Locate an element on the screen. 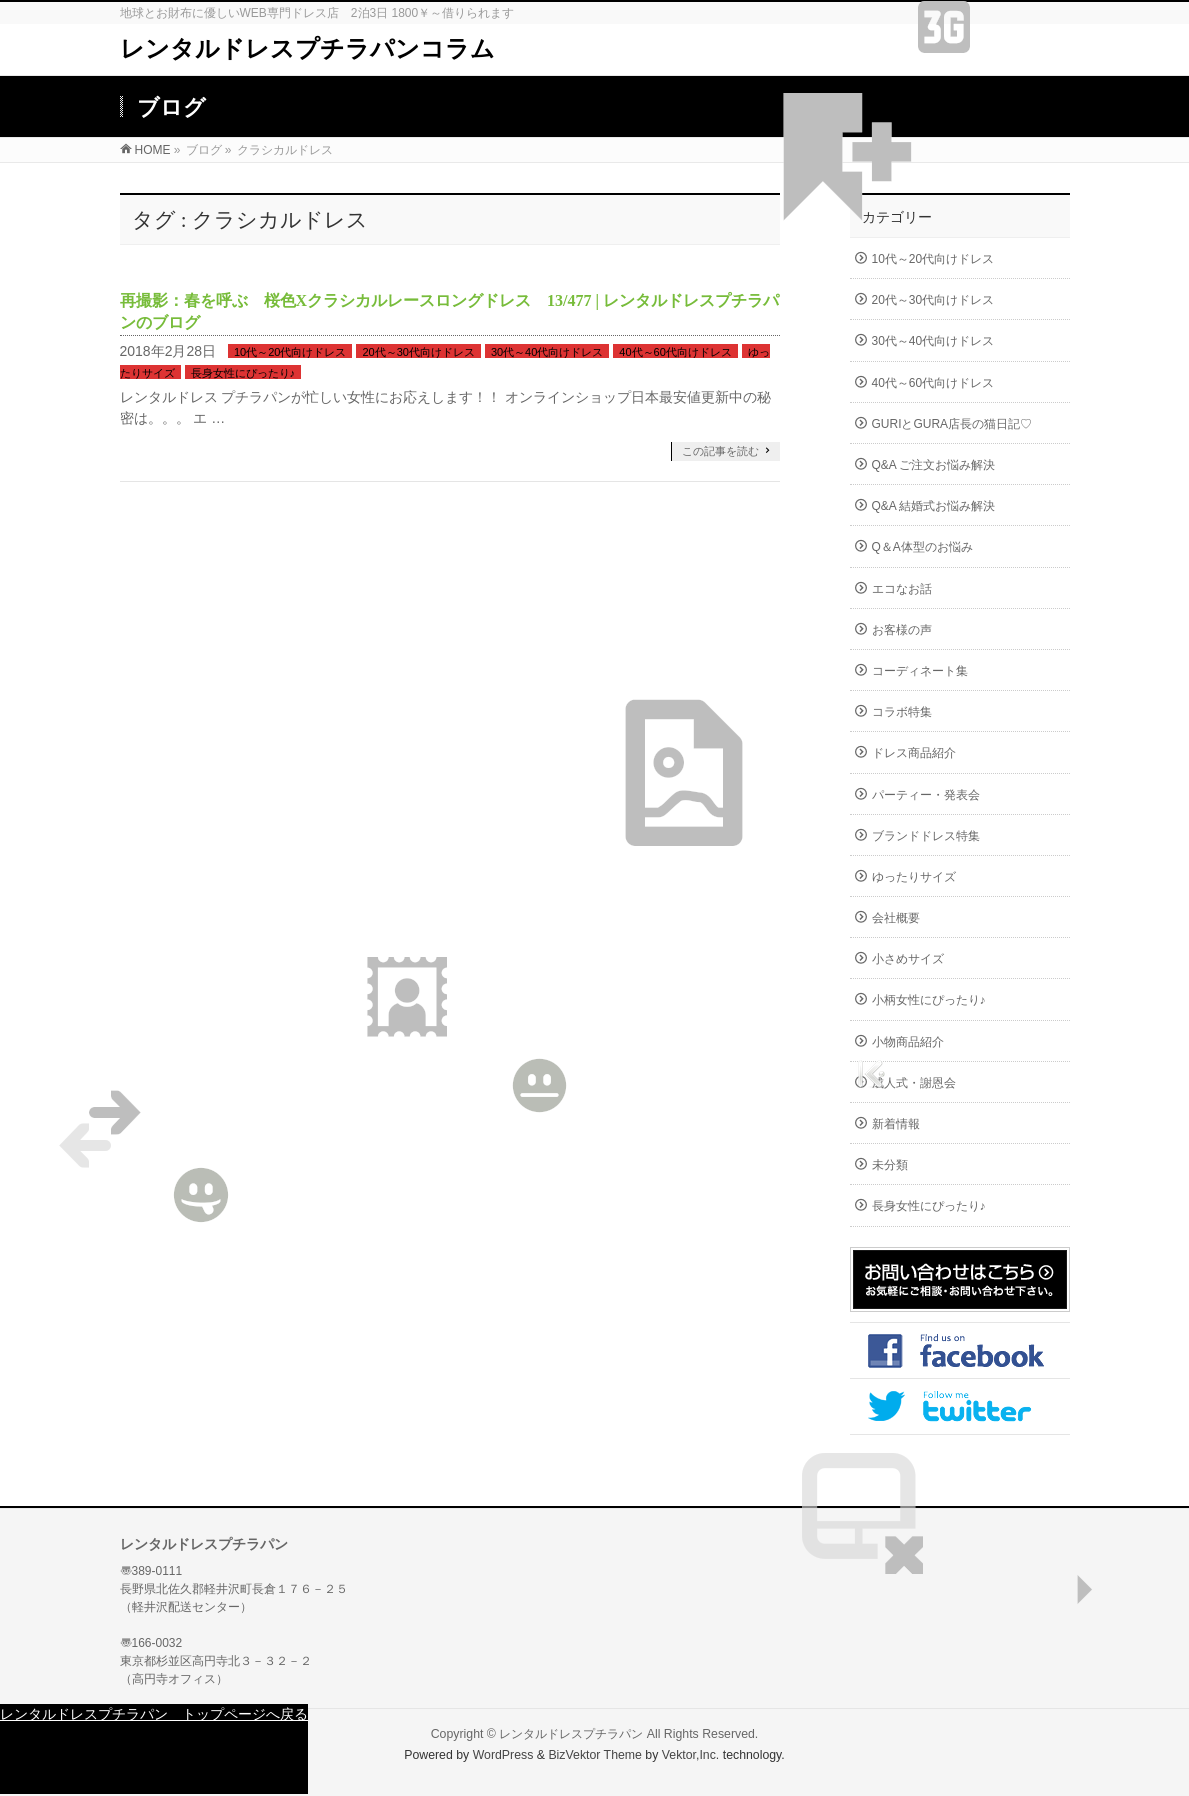  add a new bookmark is located at coordinates (842, 171).